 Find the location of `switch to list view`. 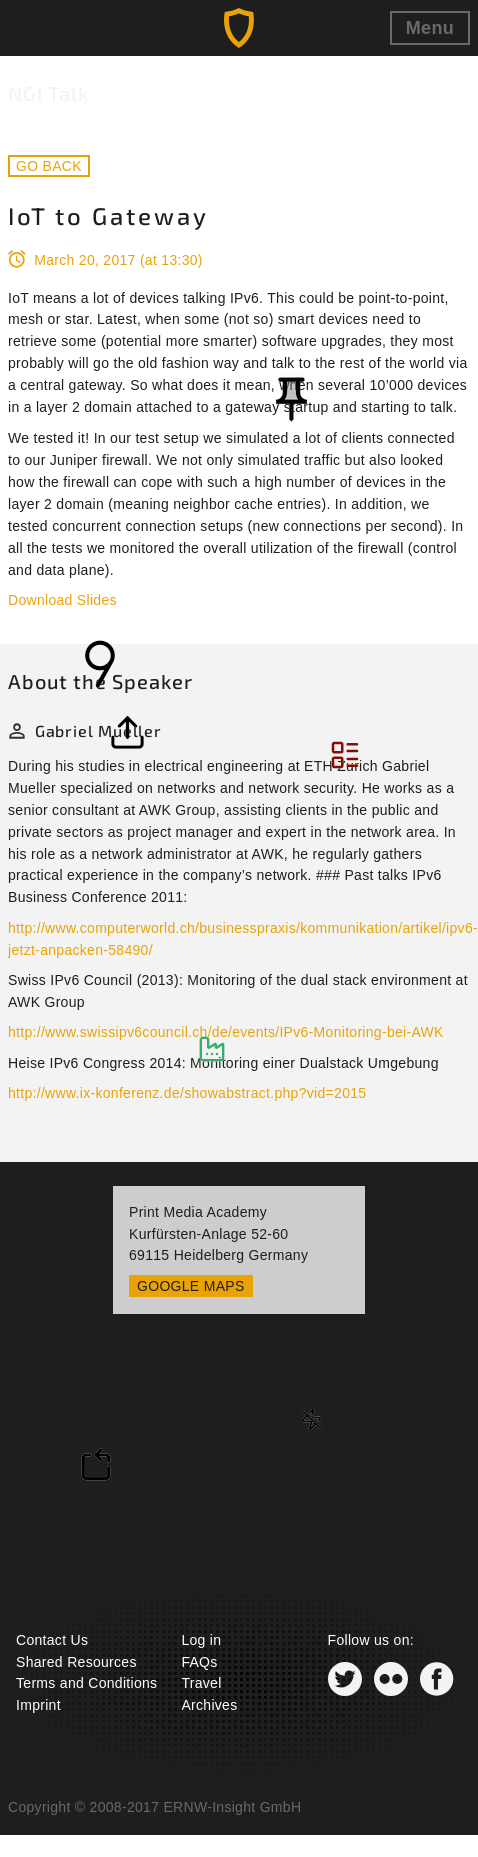

switch to list view is located at coordinates (345, 755).